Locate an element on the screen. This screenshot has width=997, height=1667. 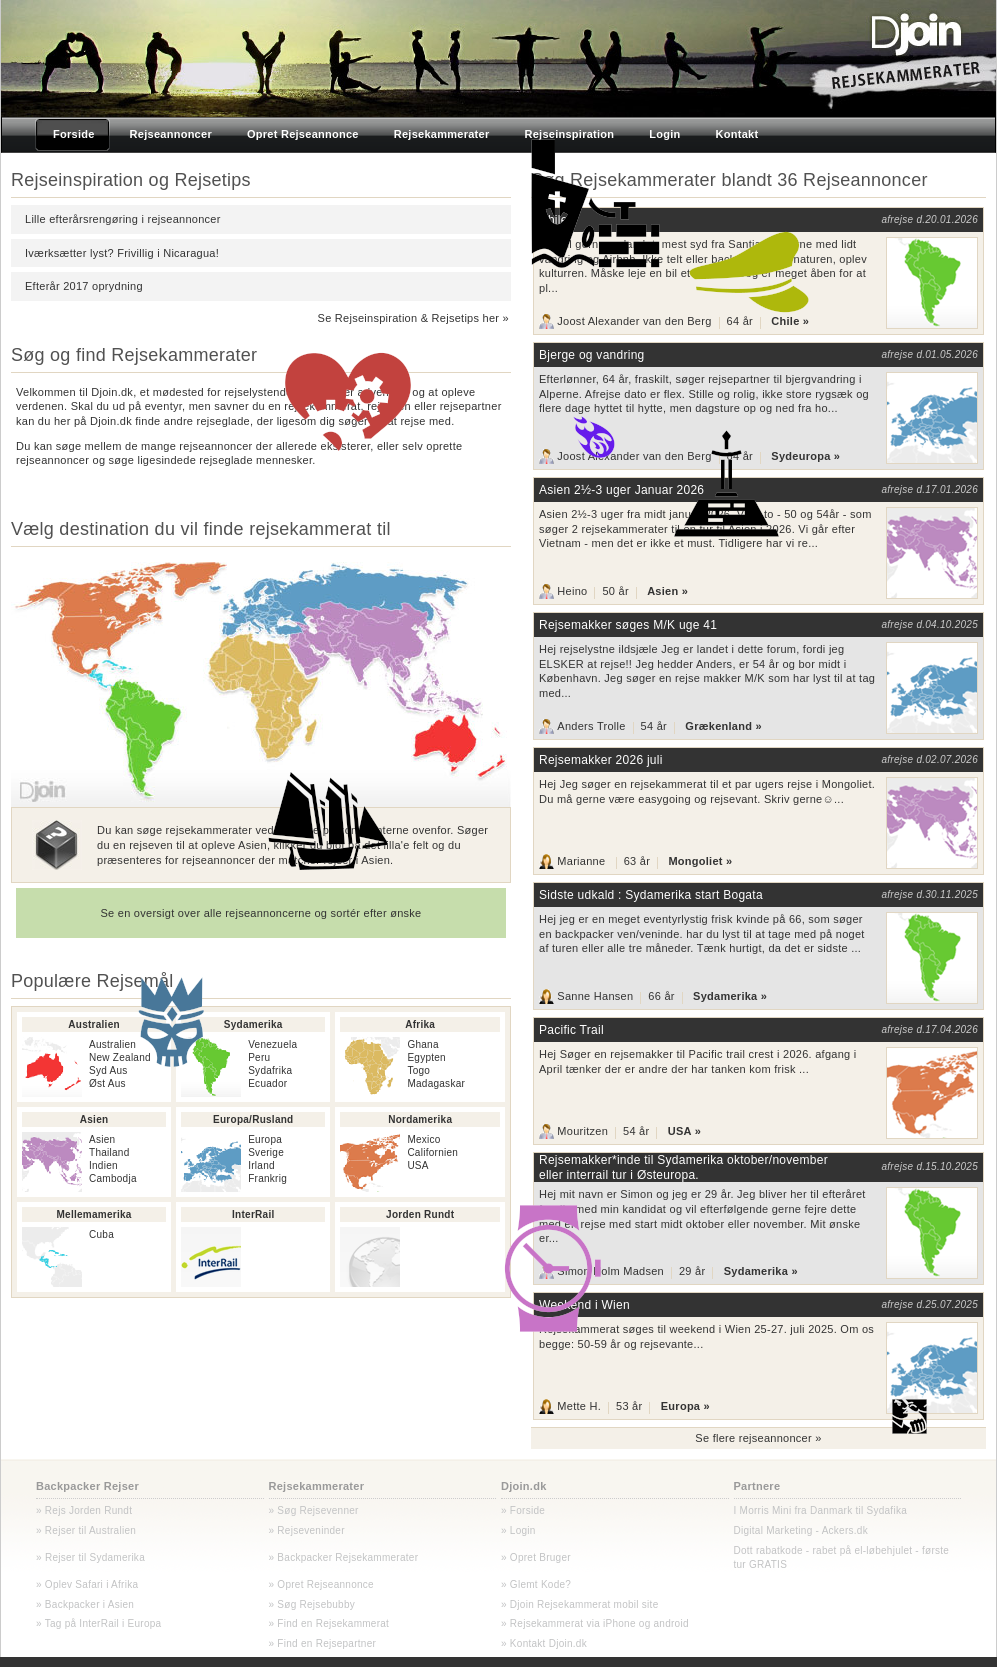
view captain or officer profile is located at coordinates (749, 276).